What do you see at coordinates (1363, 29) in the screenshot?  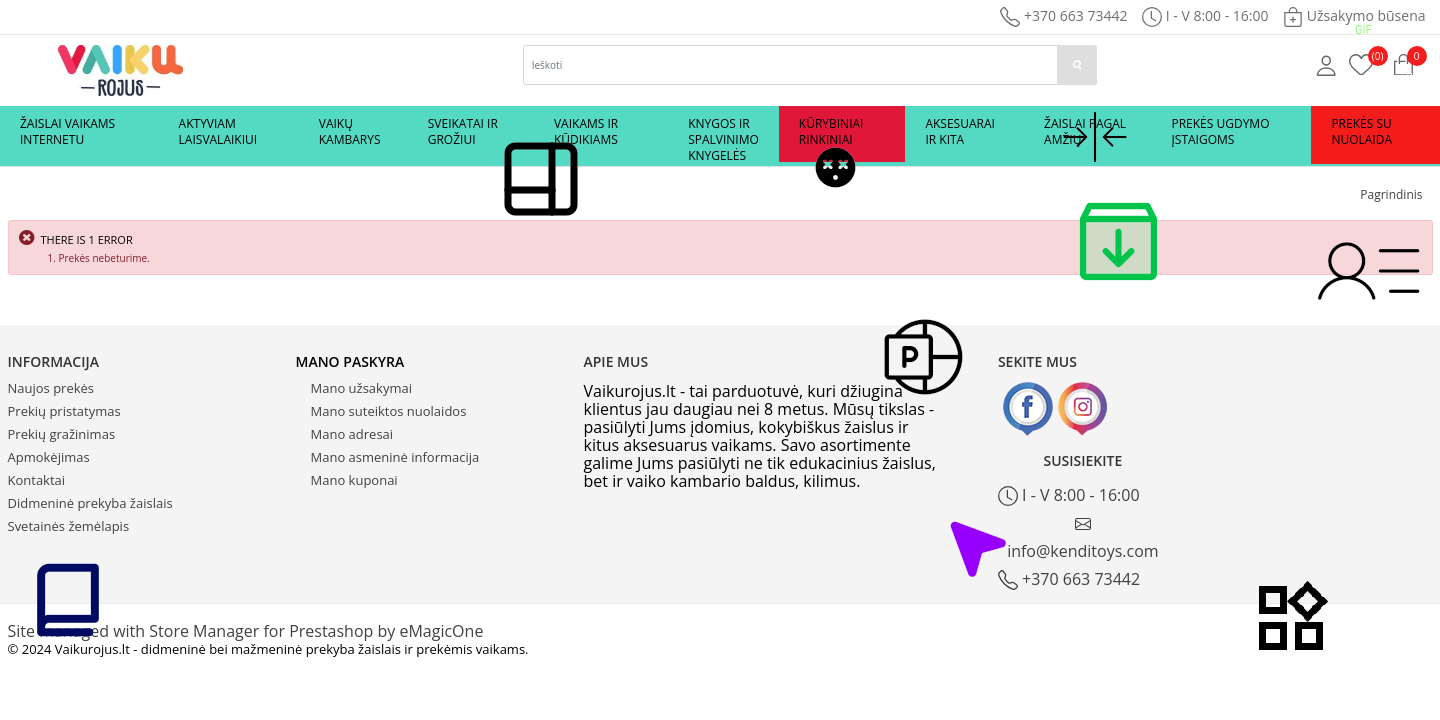 I see `insert a GIF into your message` at bounding box center [1363, 29].